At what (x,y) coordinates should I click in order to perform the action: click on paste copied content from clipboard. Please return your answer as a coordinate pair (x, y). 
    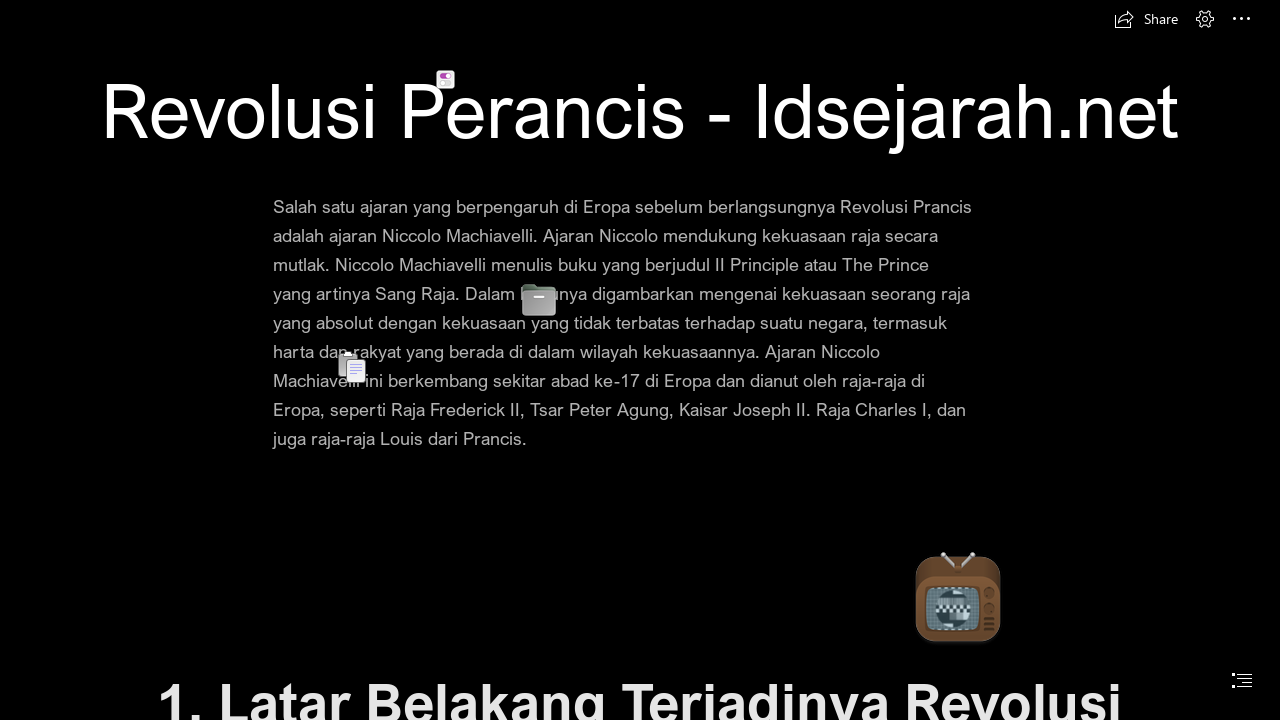
    Looking at the image, I should click on (352, 367).